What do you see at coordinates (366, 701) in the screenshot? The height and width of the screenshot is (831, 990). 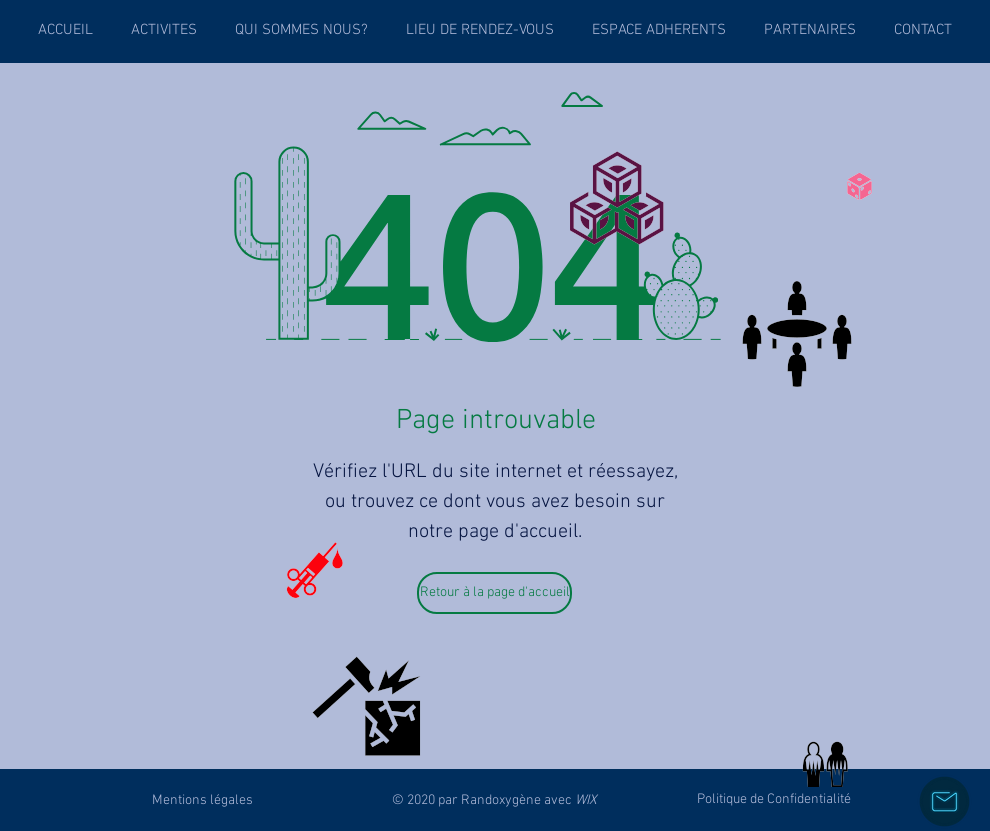 I see `break or destroy an item` at bounding box center [366, 701].